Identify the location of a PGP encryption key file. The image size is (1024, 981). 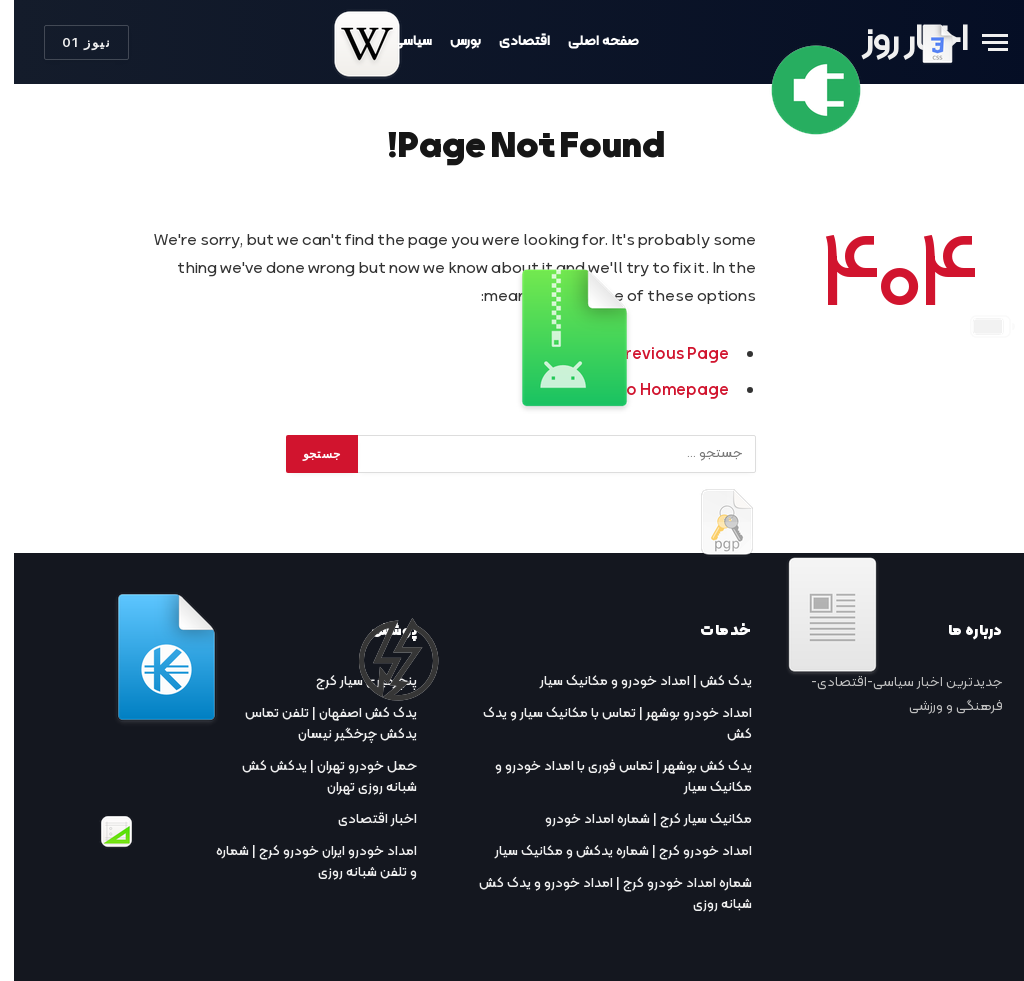
(727, 522).